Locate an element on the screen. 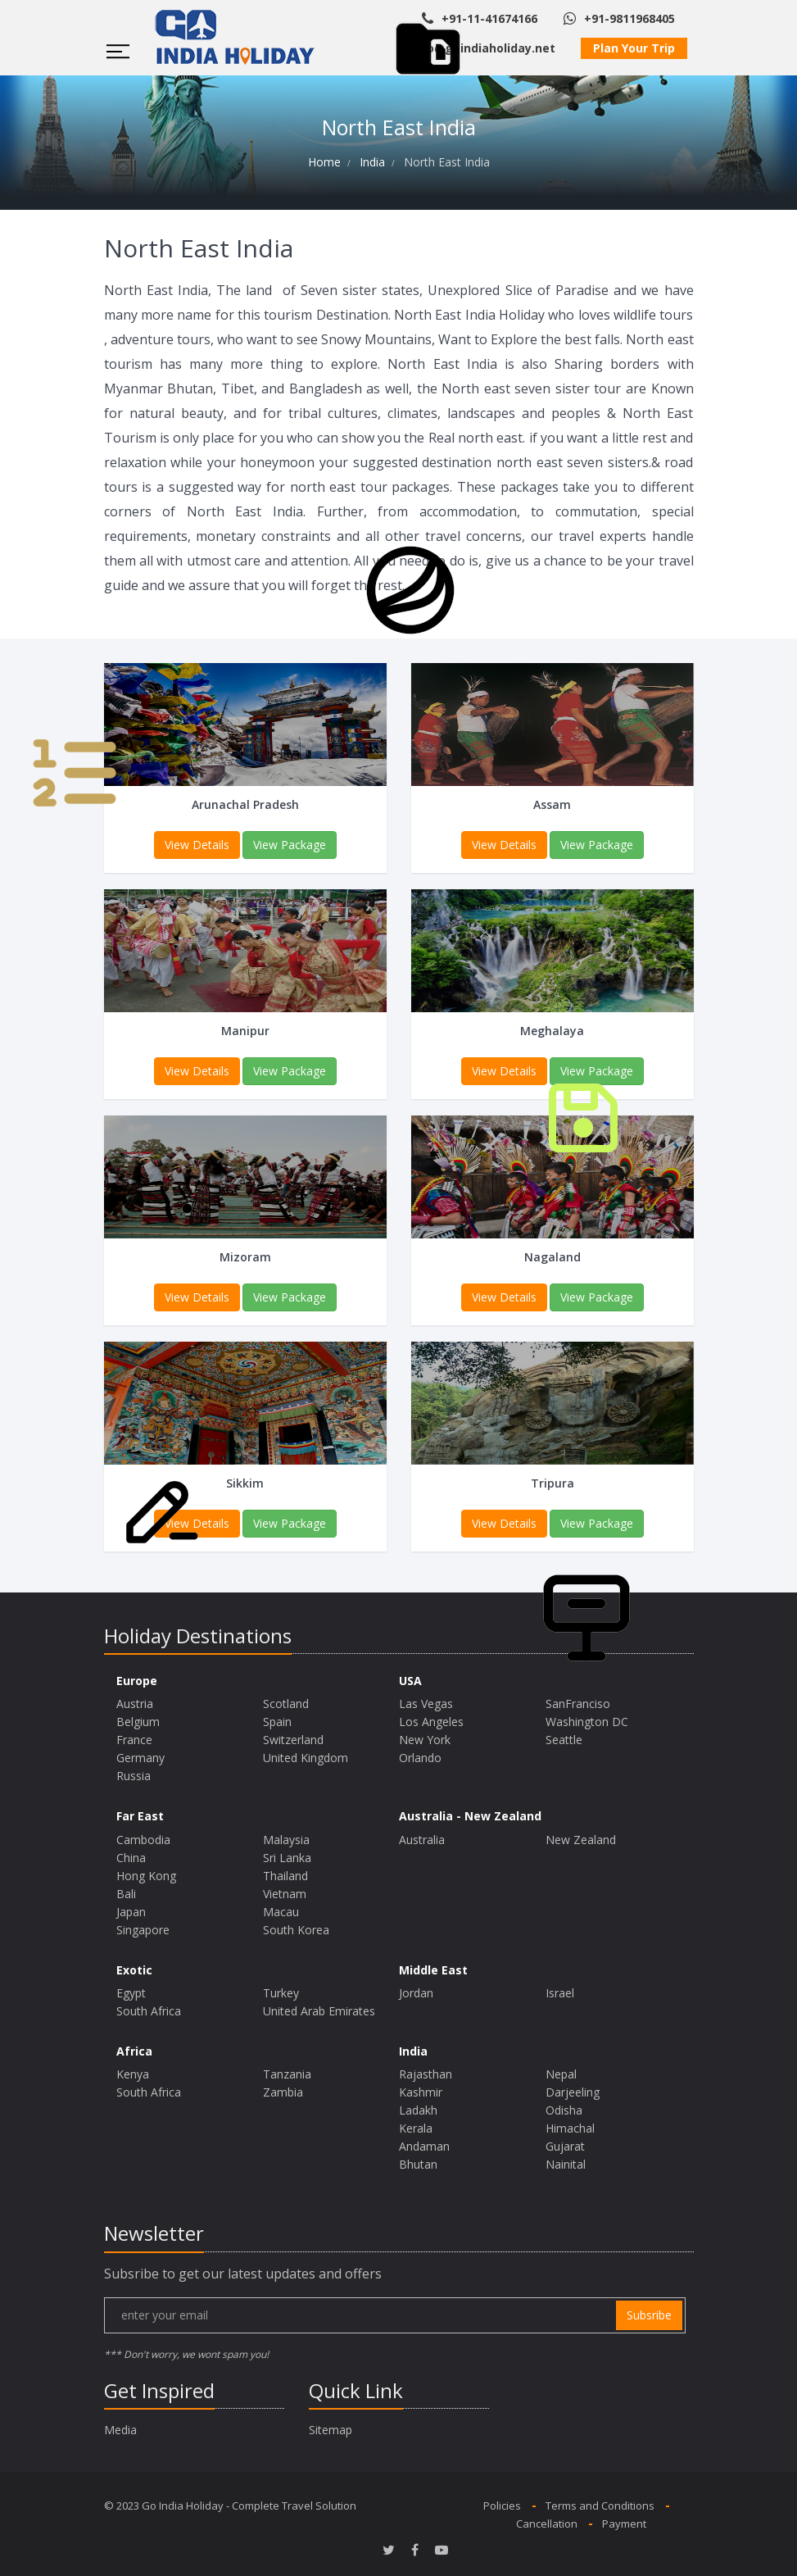  access saved code snippets is located at coordinates (428, 48).